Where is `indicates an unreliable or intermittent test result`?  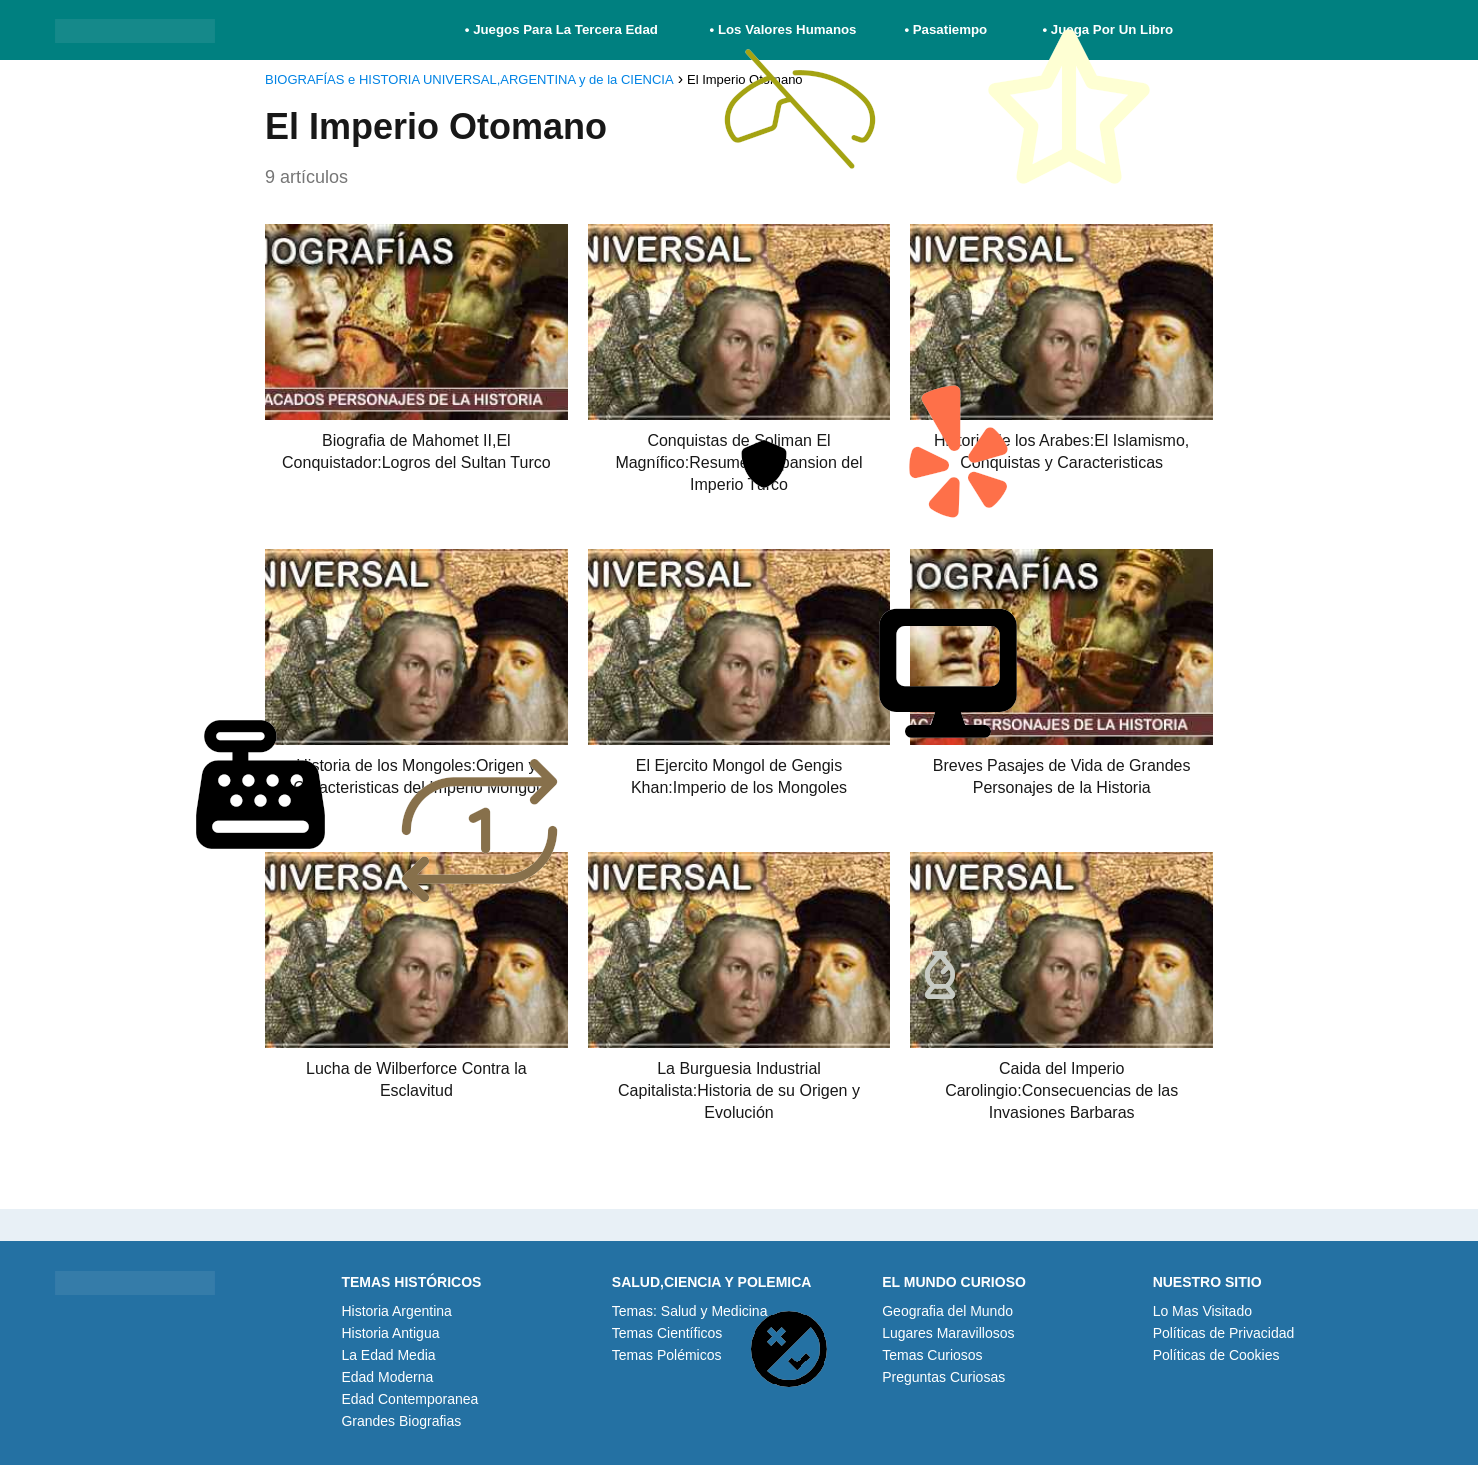 indicates an unreliable or intermittent test result is located at coordinates (789, 1349).